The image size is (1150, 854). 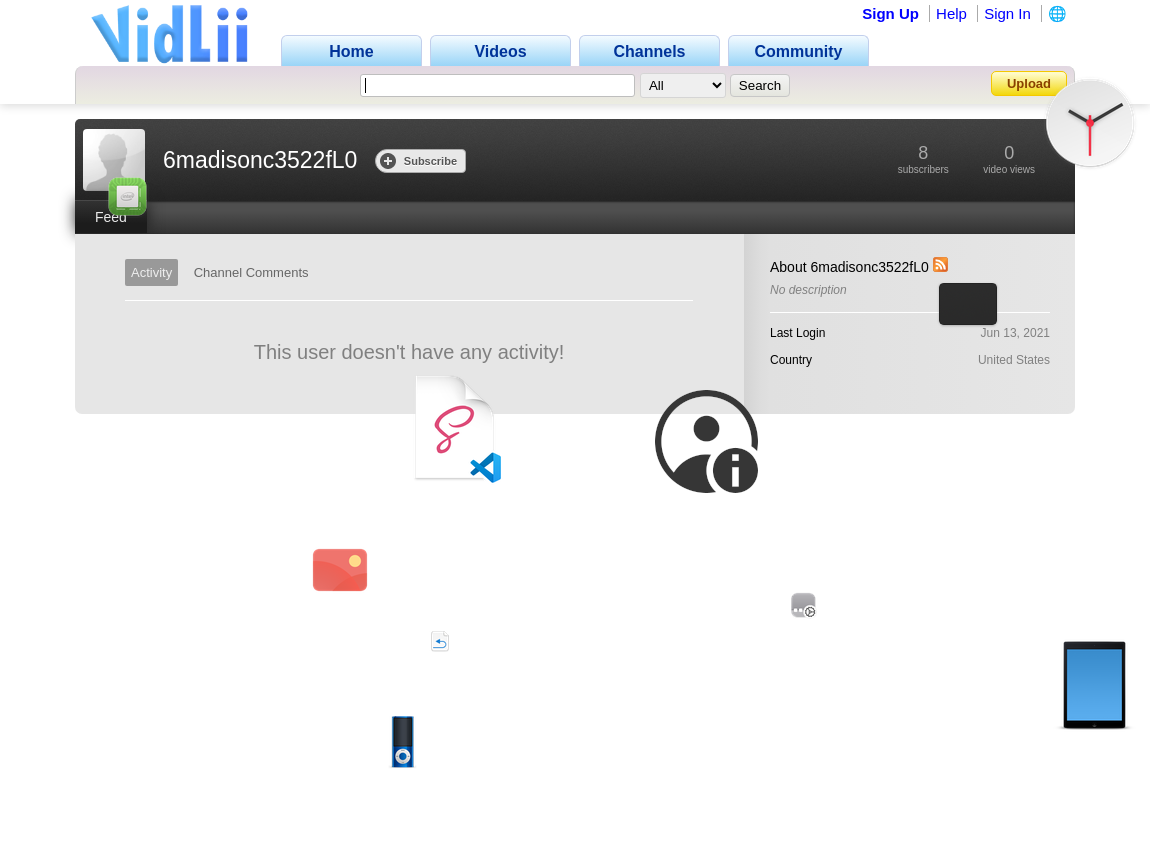 What do you see at coordinates (440, 641) in the screenshot?
I see `revert document to previous version` at bounding box center [440, 641].